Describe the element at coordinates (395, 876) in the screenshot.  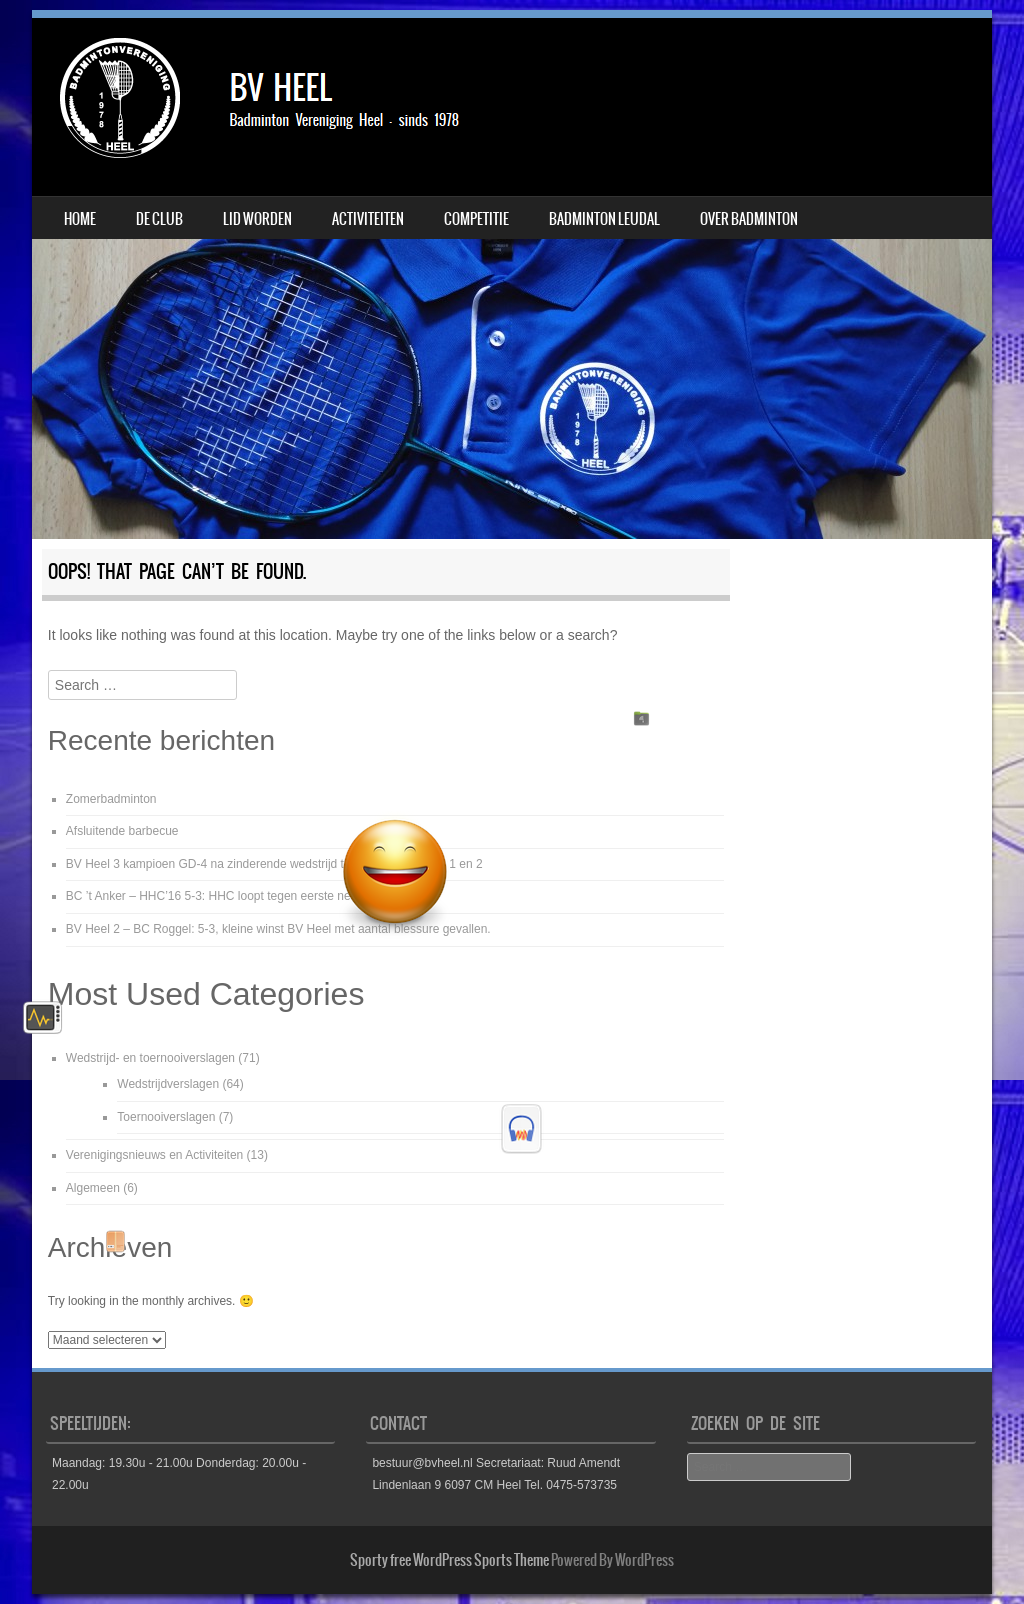
I see `express happiness or laughter in a message` at that location.